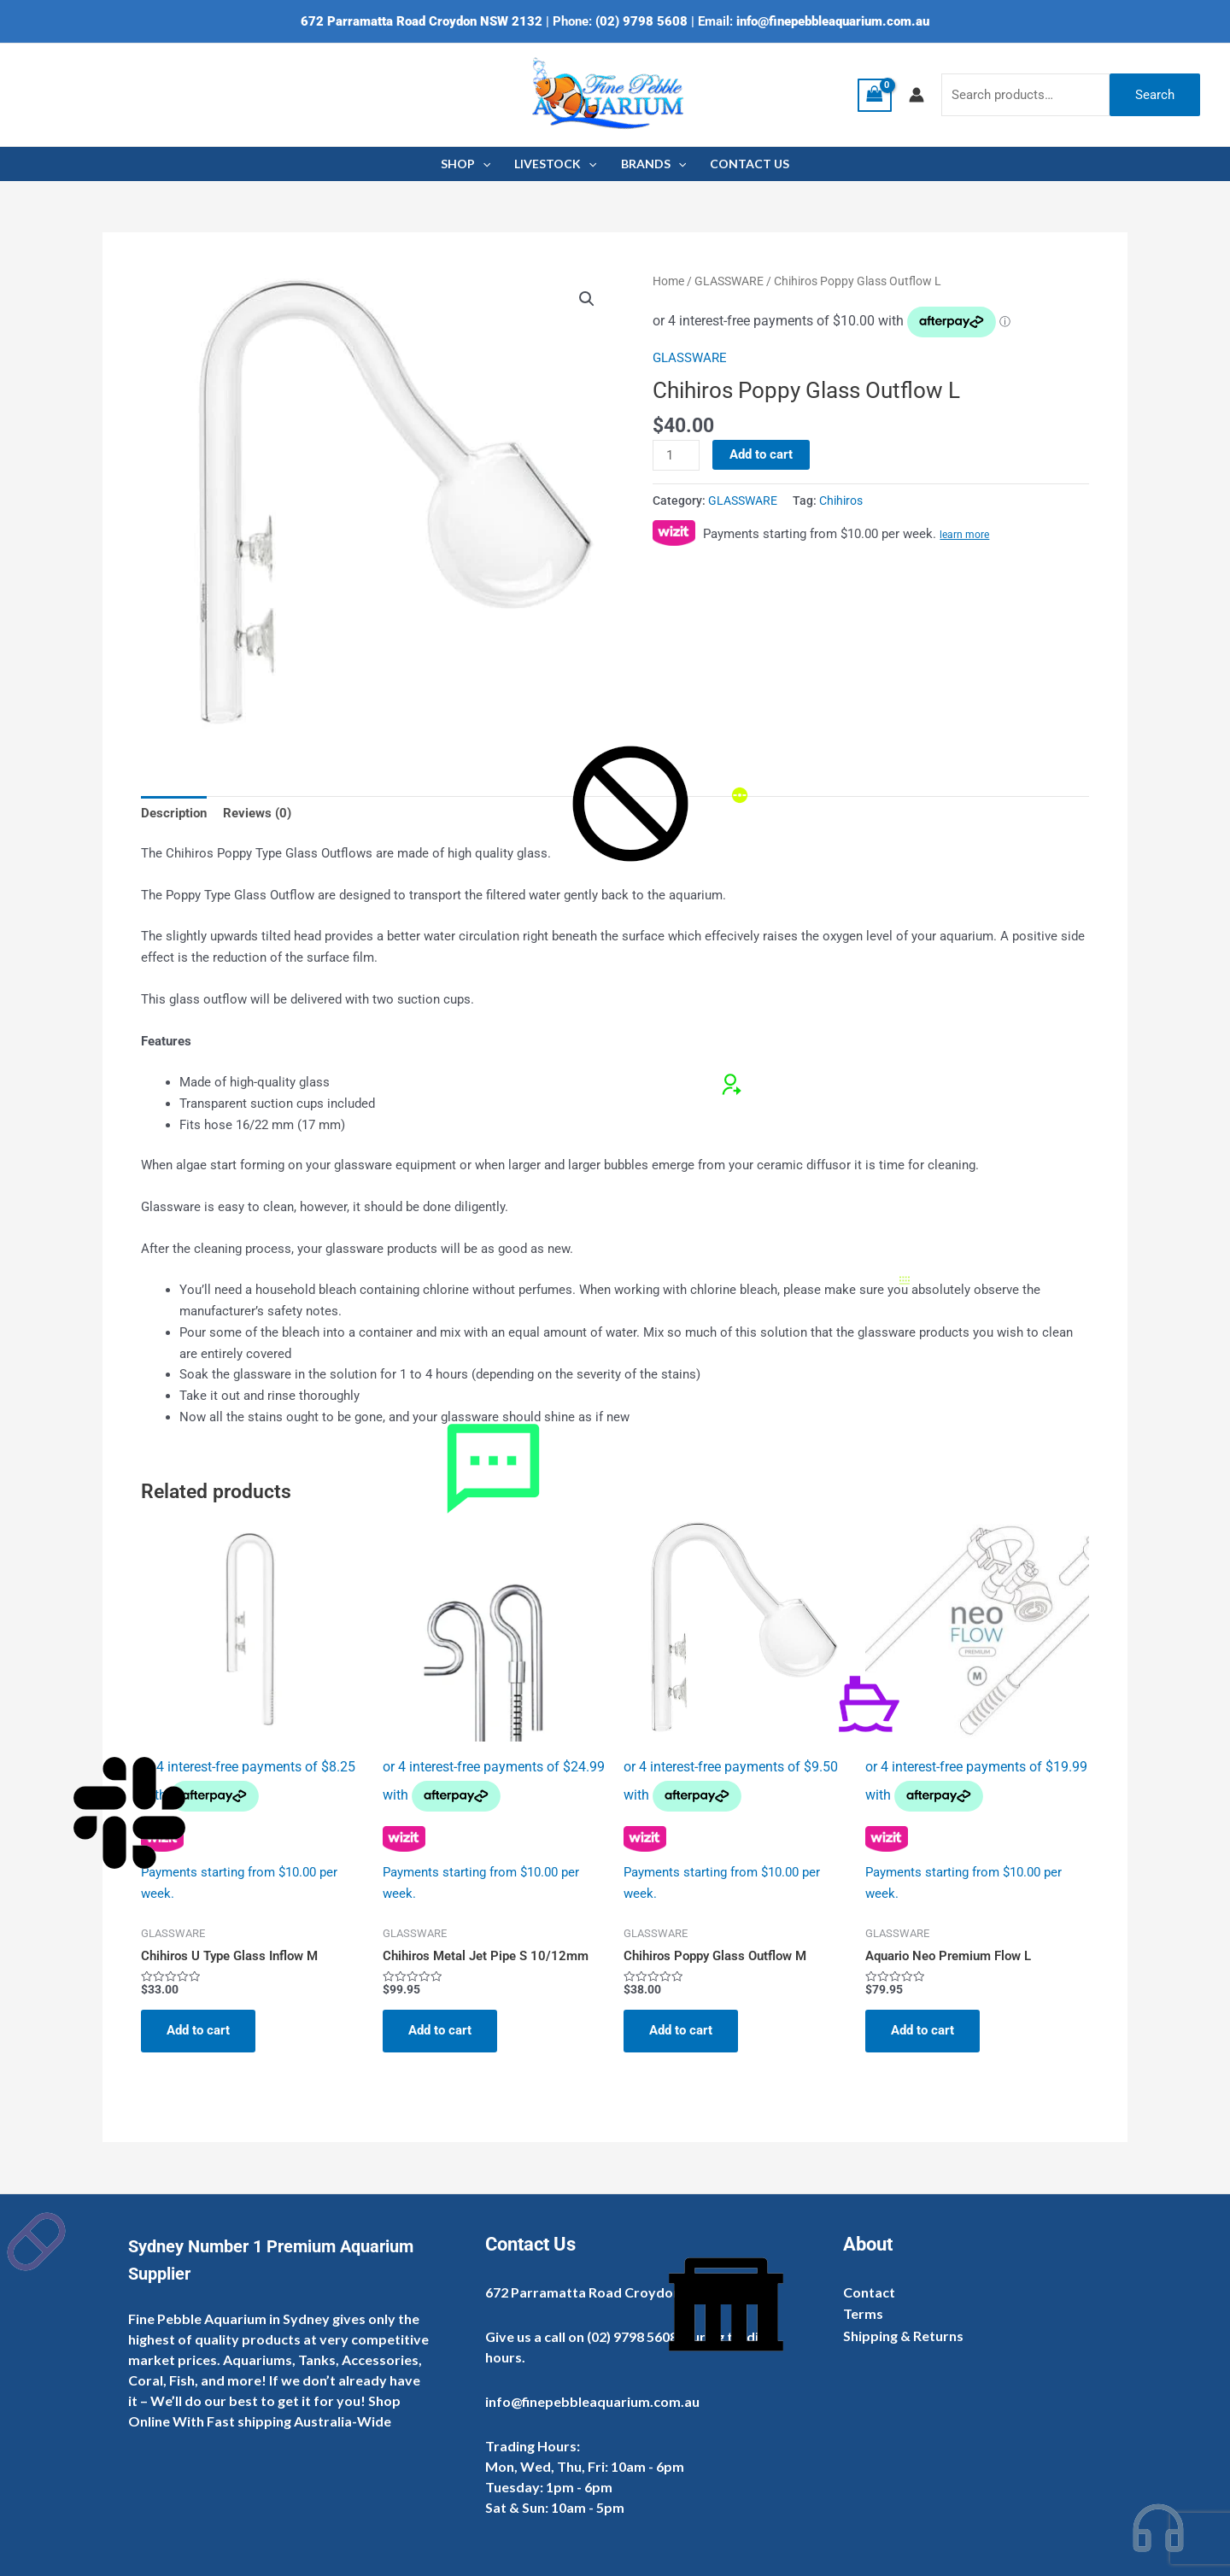  I want to click on open messaging or chat, so click(493, 1465).